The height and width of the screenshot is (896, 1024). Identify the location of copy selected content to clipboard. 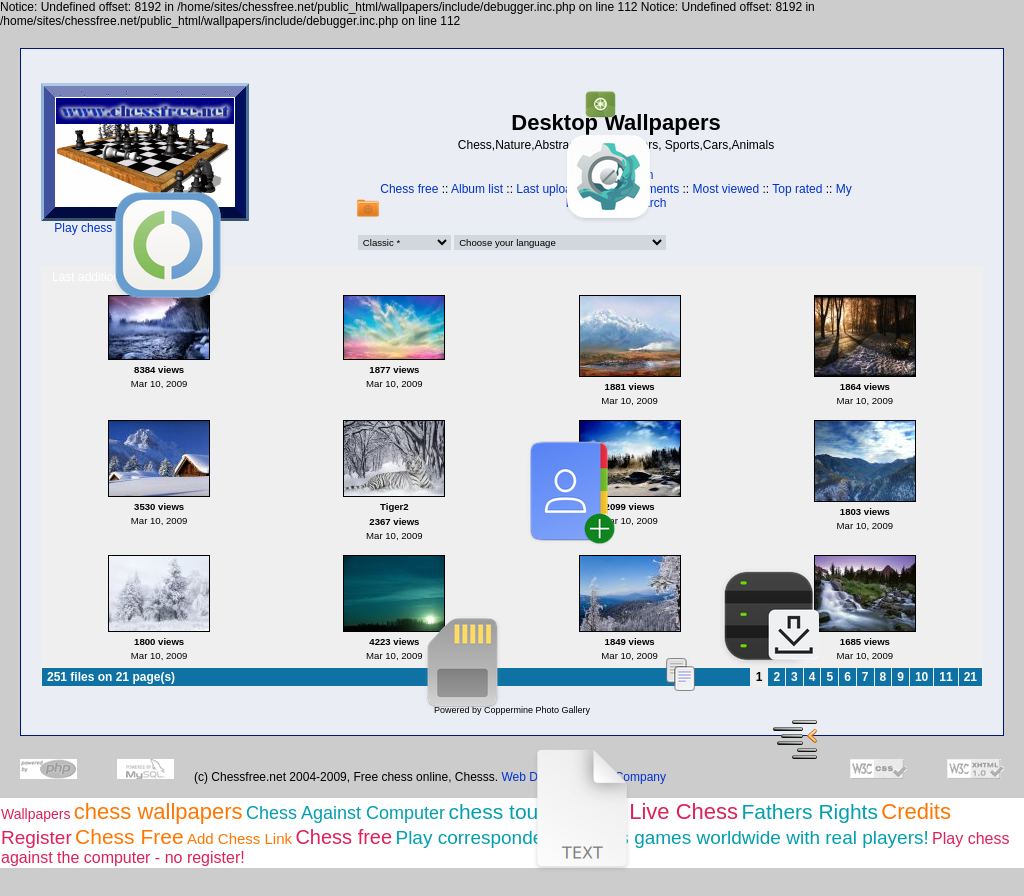
(680, 674).